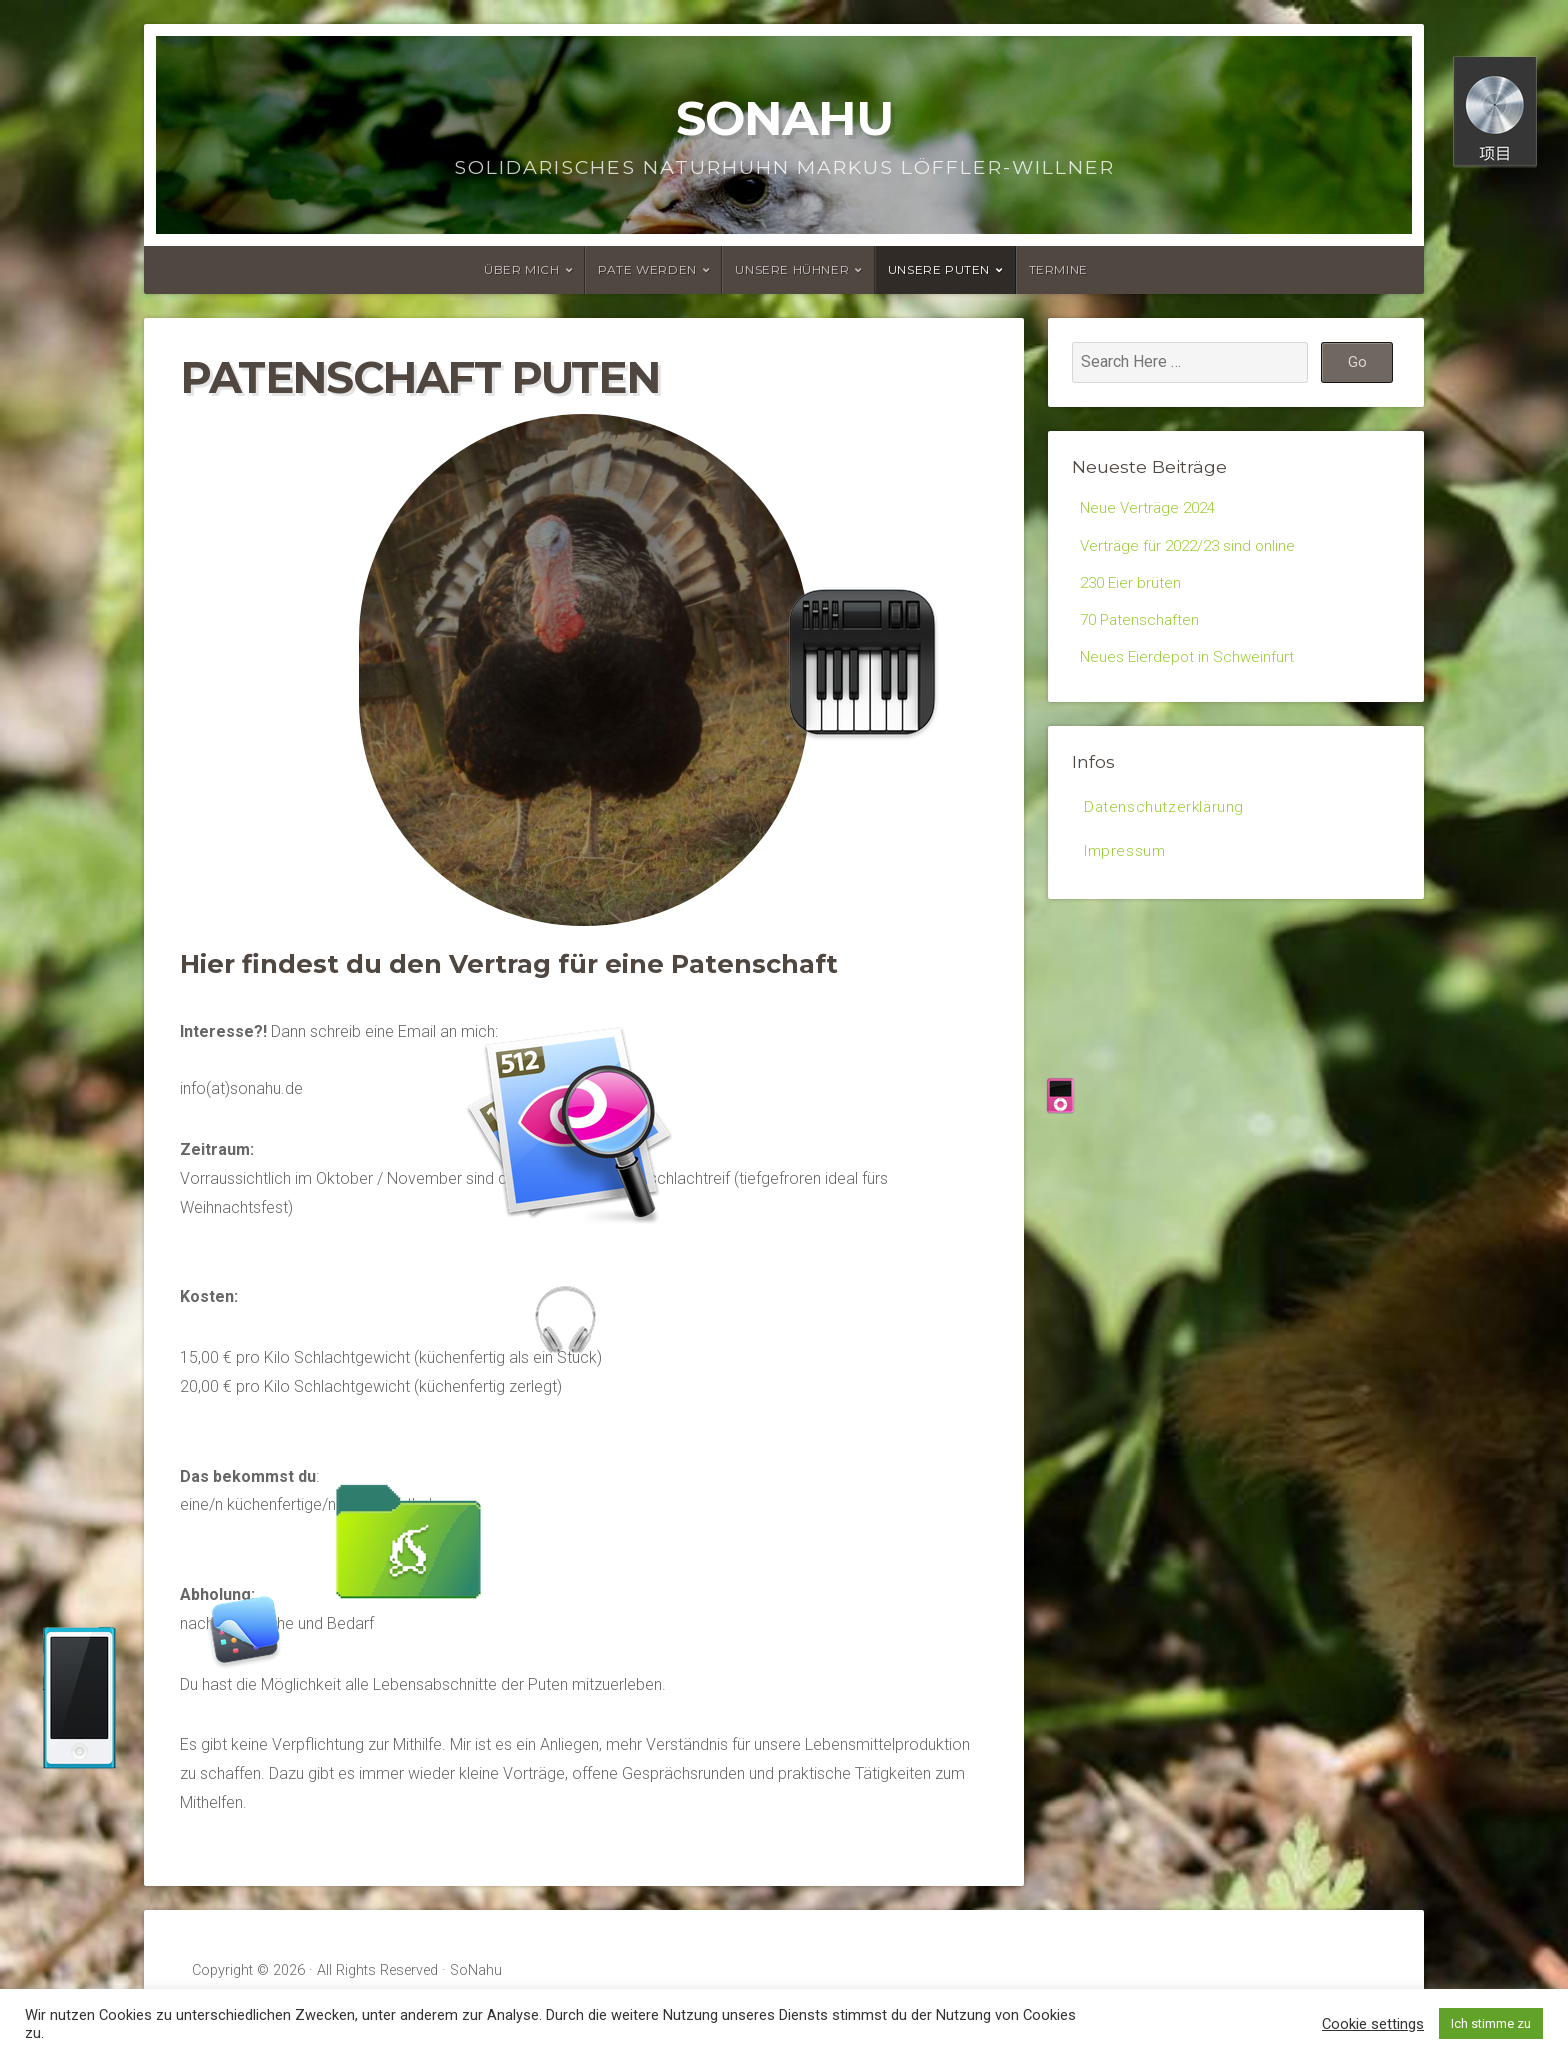 The height and width of the screenshot is (2058, 1568). What do you see at coordinates (862, 662) in the screenshot?
I see `open audio midi setup utility` at bounding box center [862, 662].